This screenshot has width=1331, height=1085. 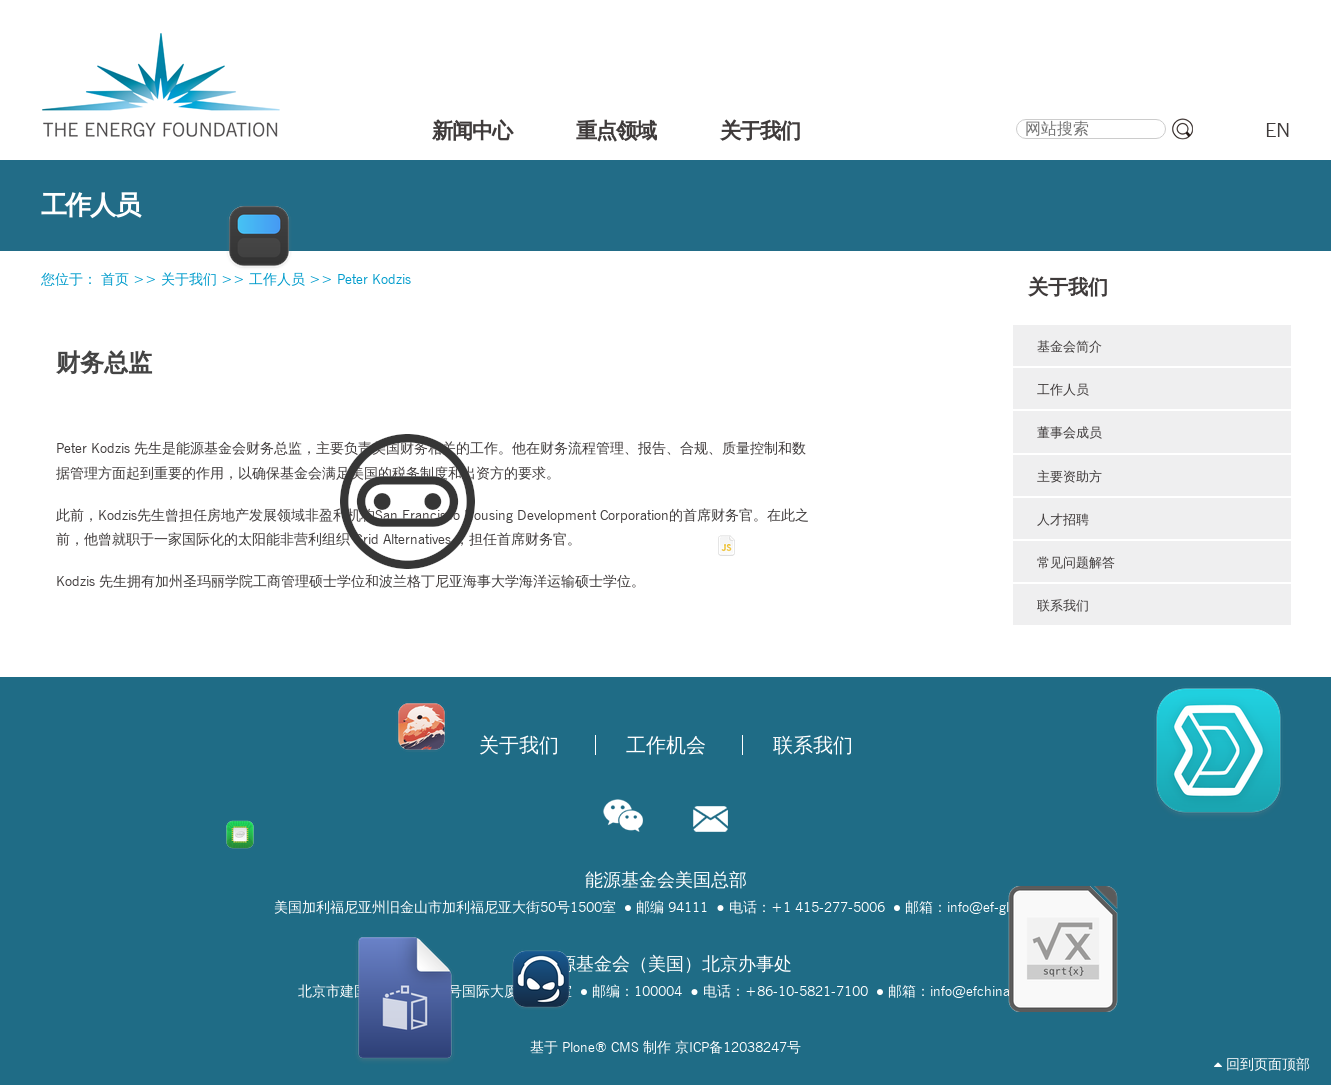 What do you see at coordinates (726, 545) in the screenshot?
I see `indicates a javascript source file` at bounding box center [726, 545].